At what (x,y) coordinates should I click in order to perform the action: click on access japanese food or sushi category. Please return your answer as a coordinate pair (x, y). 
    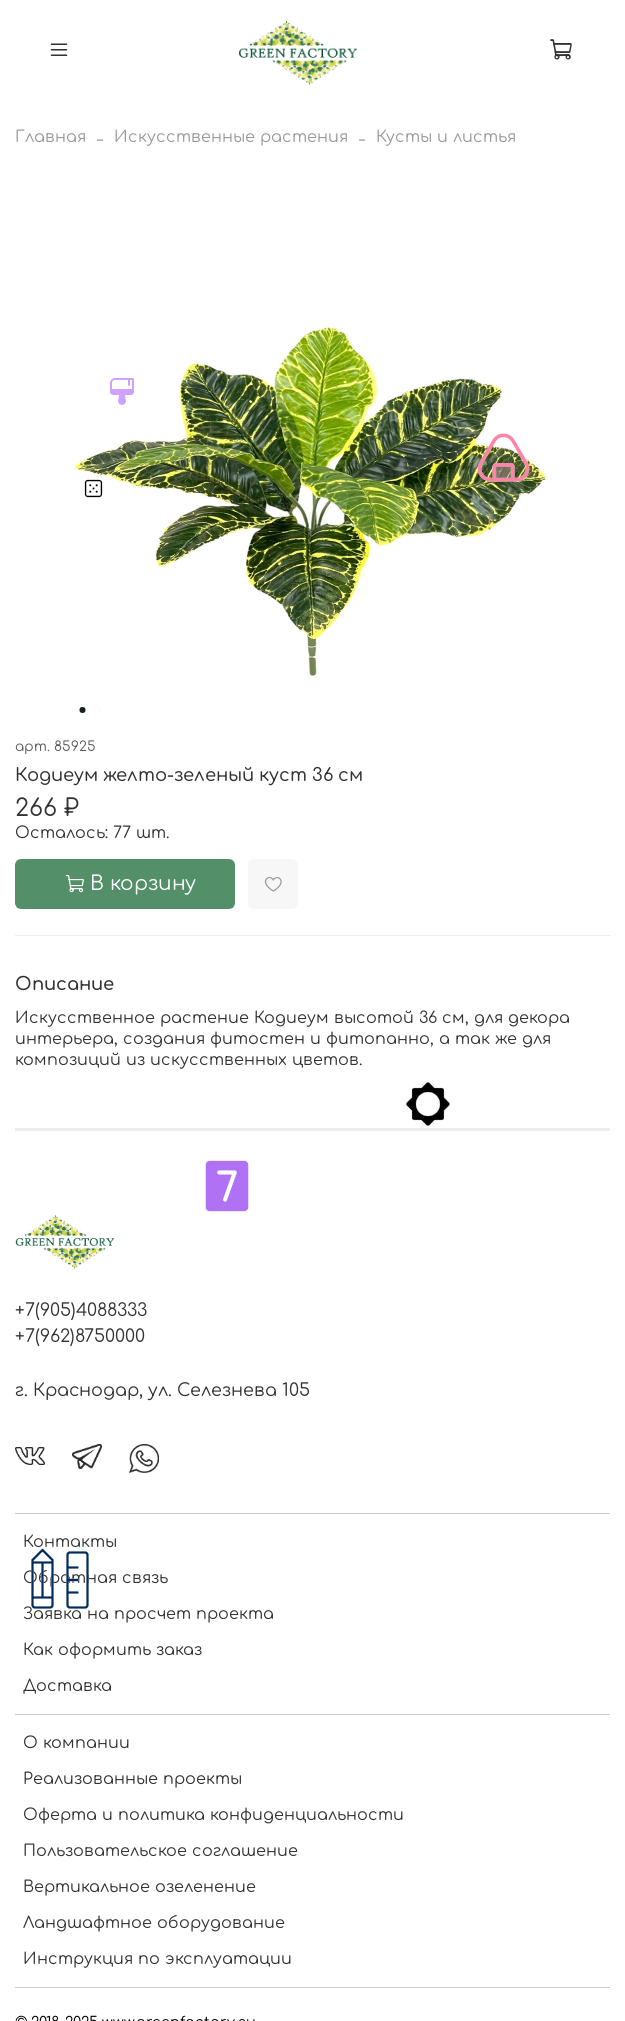
    Looking at the image, I should click on (503, 457).